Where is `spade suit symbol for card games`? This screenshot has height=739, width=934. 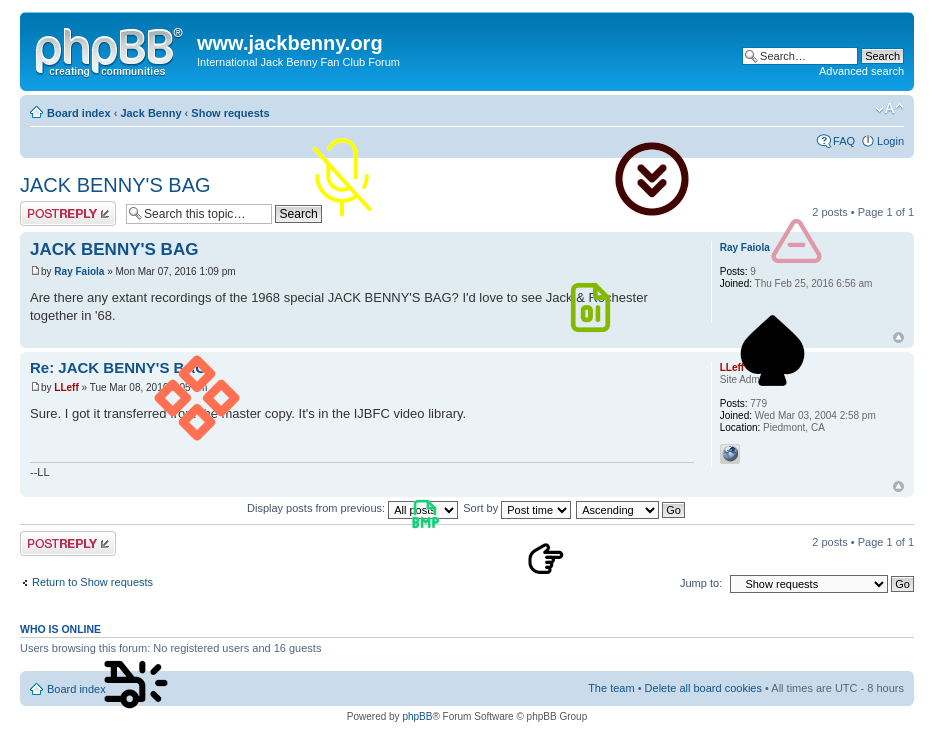 spade suit symbol for card games is located at coordinates (772, 350).